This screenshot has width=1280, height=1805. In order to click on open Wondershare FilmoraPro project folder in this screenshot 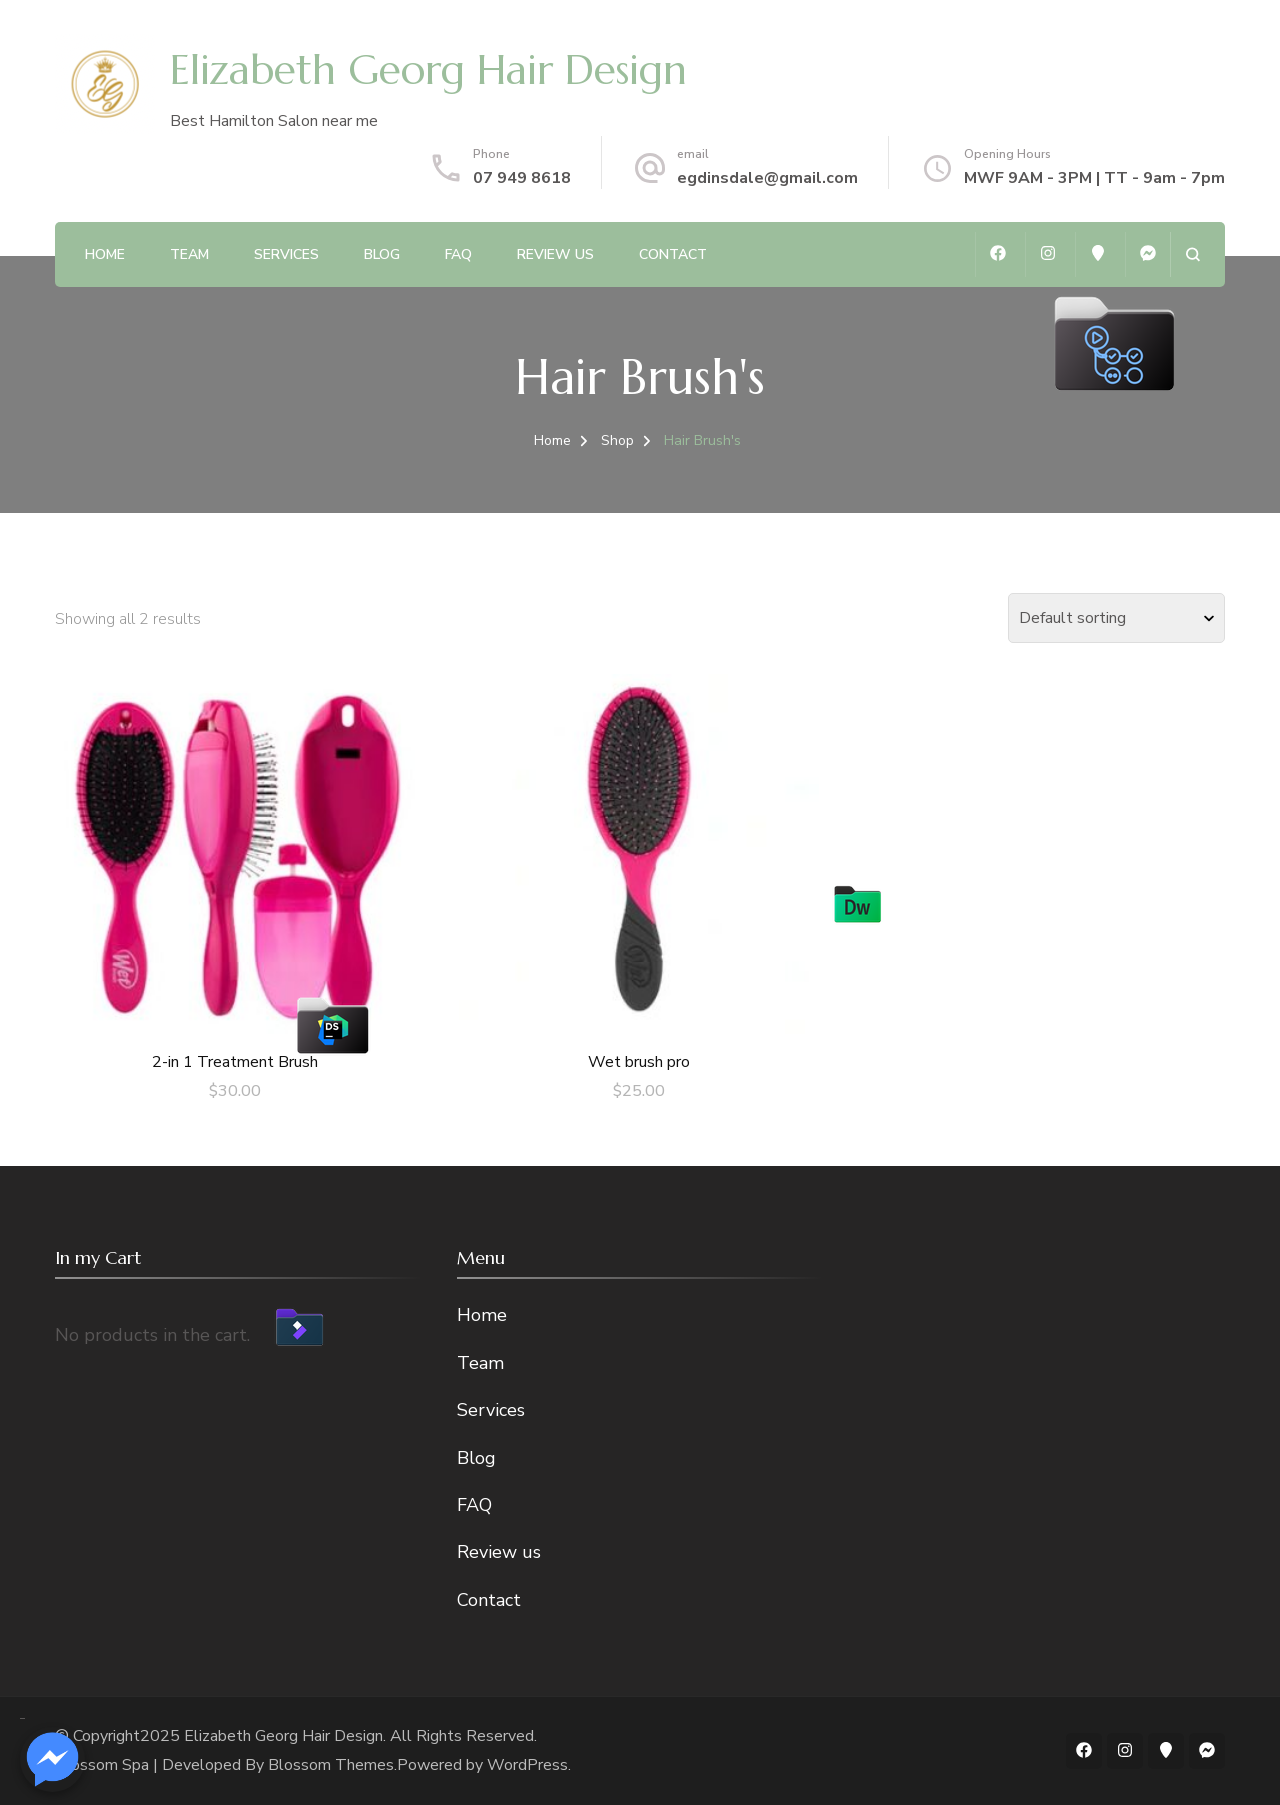, I will do `click(299, 1328)`.